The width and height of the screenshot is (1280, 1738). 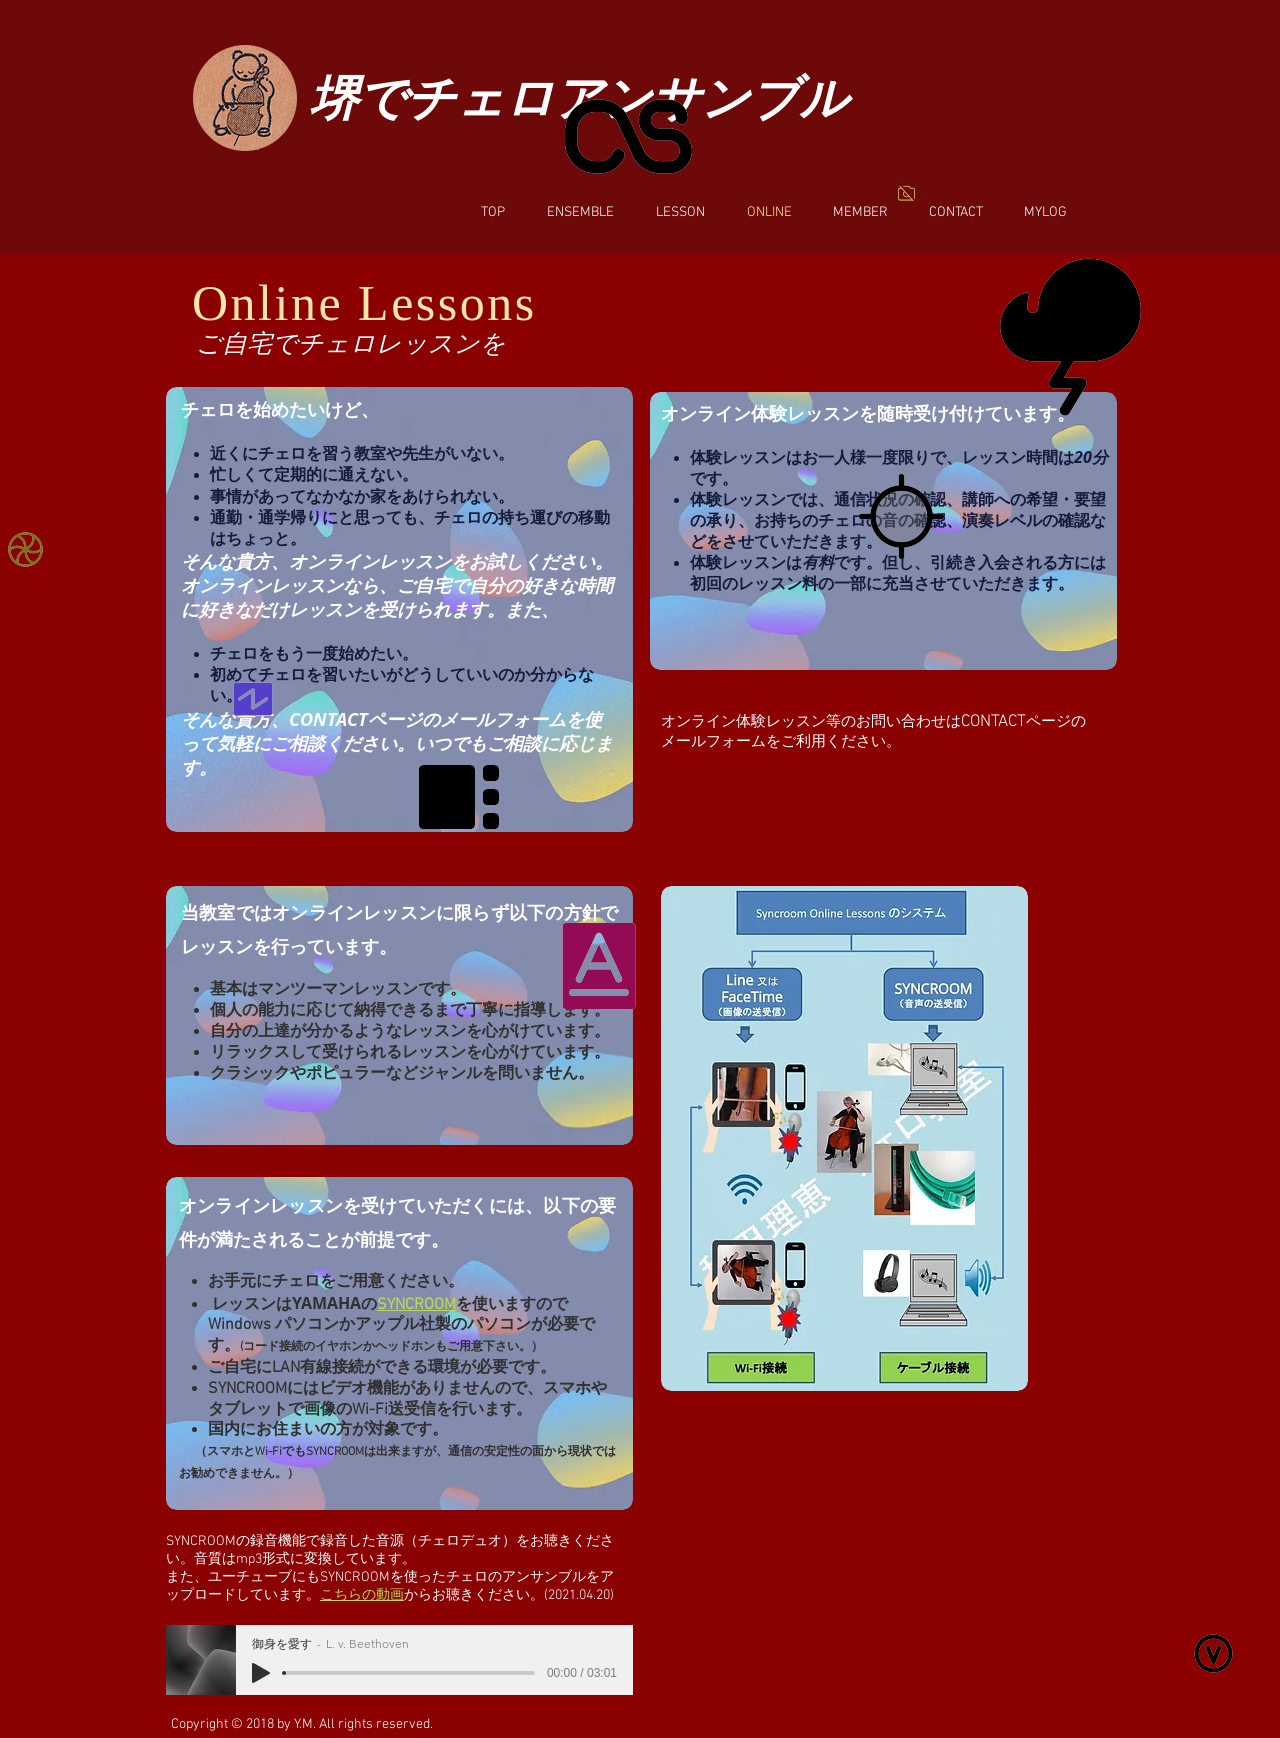 I want to click on indicates content is loading, so click(x=25, y=549).